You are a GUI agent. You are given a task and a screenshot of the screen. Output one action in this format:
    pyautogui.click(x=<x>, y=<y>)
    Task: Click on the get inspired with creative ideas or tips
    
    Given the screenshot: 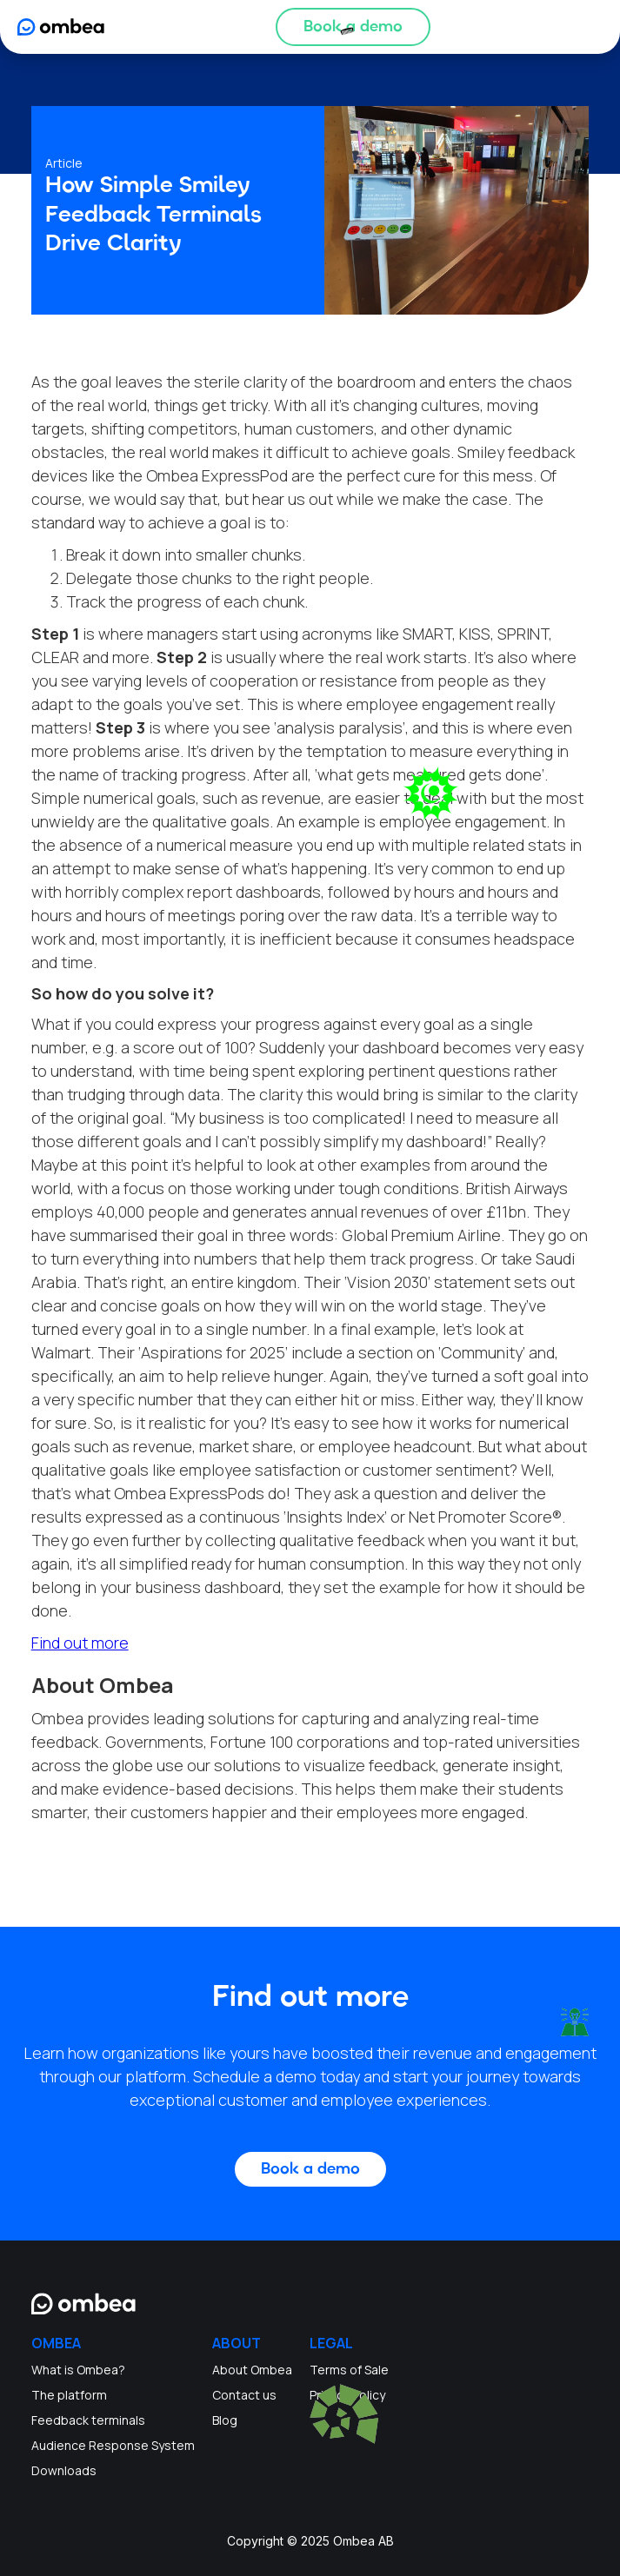 What is the action you would take?
    pyautogui.click(x=575, y=2022)
    